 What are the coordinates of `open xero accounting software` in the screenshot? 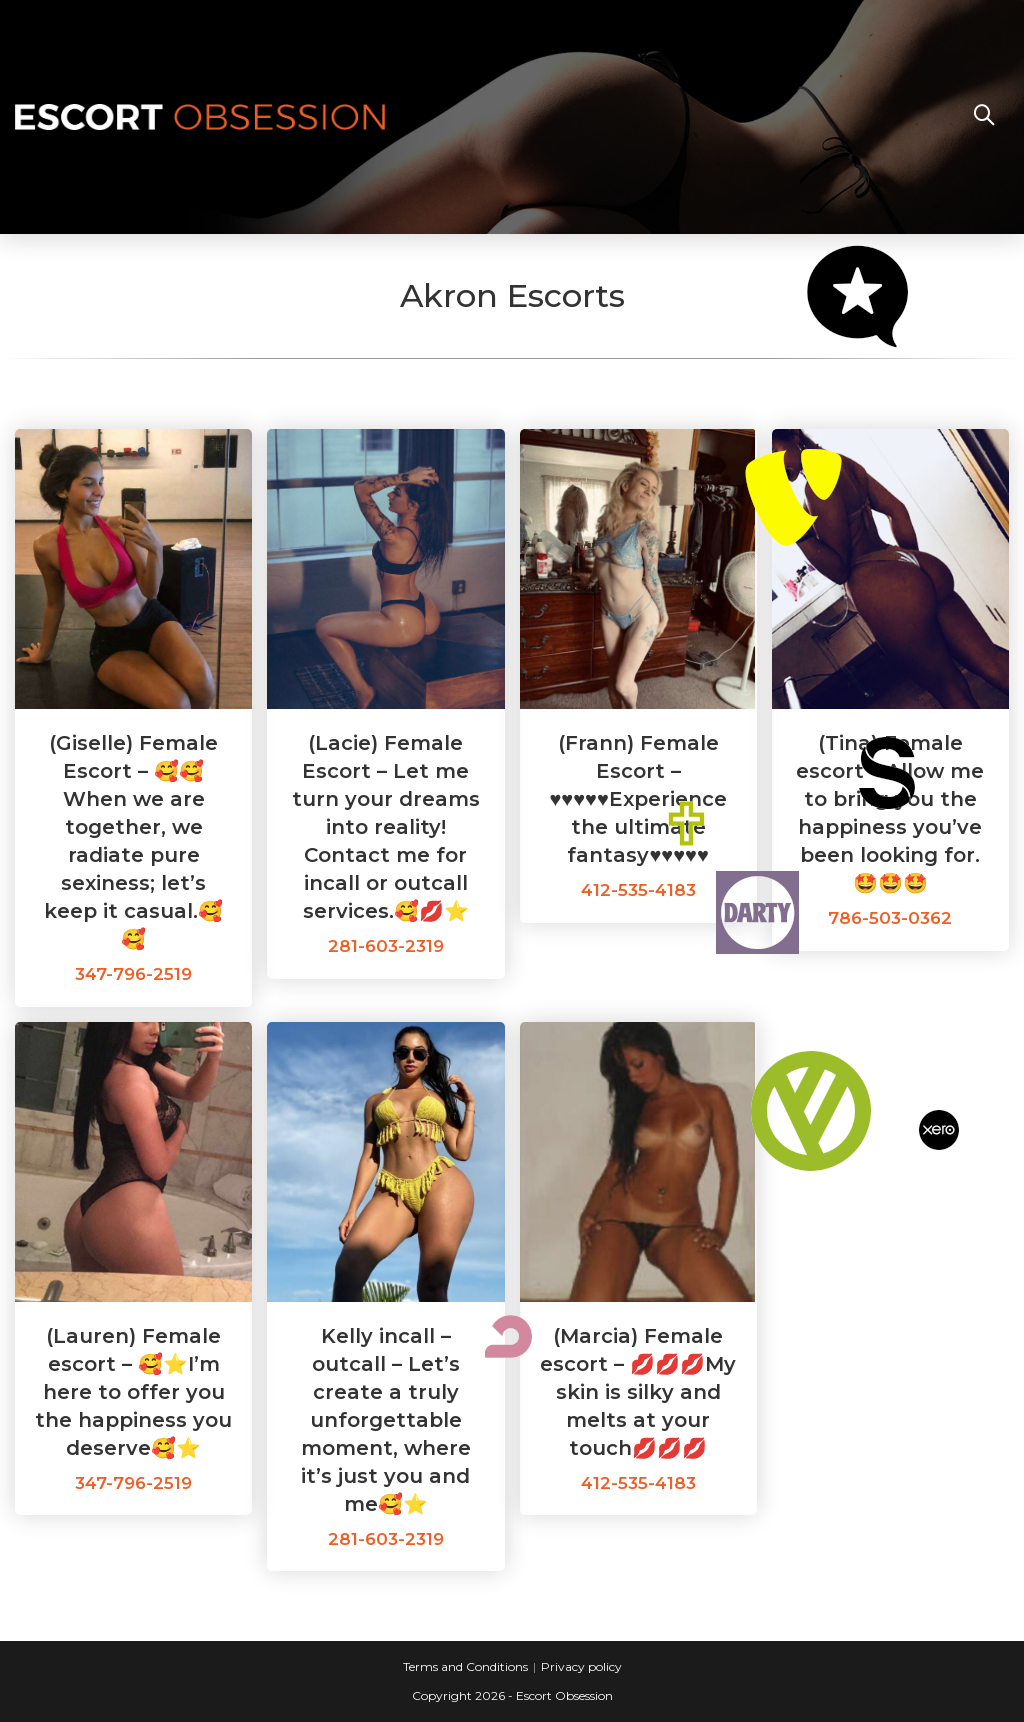 It's located at (939, 1130).